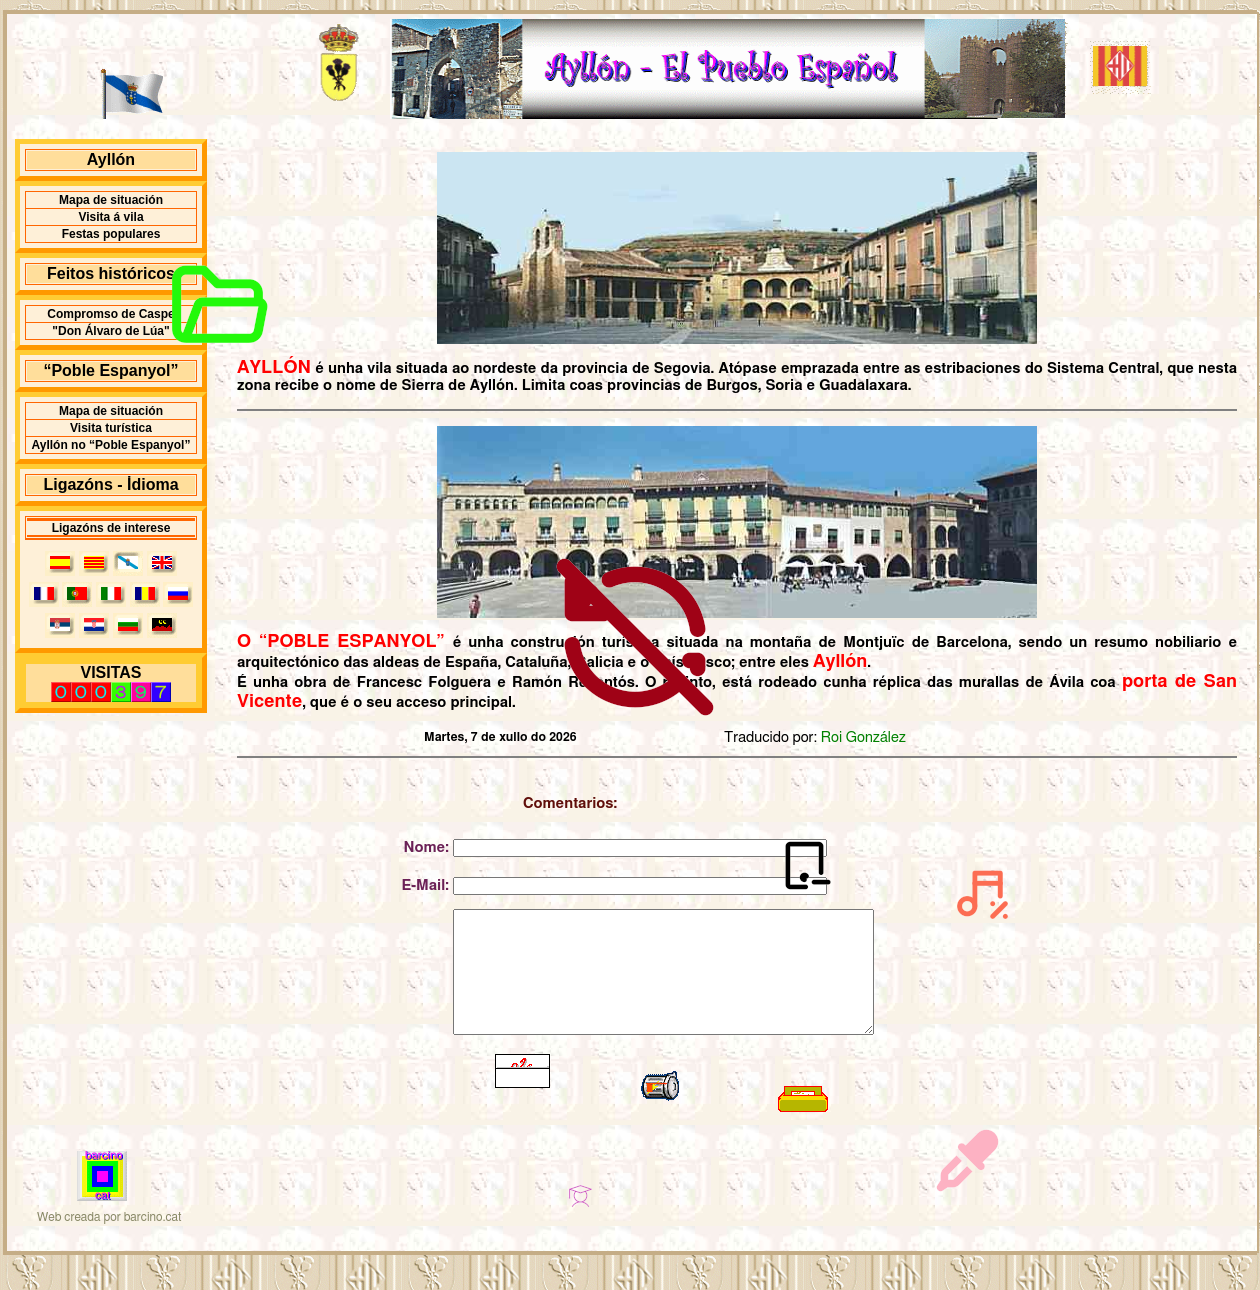 This screenshot has height=1290, width=1260. I want to click on remove a tablet device, so click(804, 865).